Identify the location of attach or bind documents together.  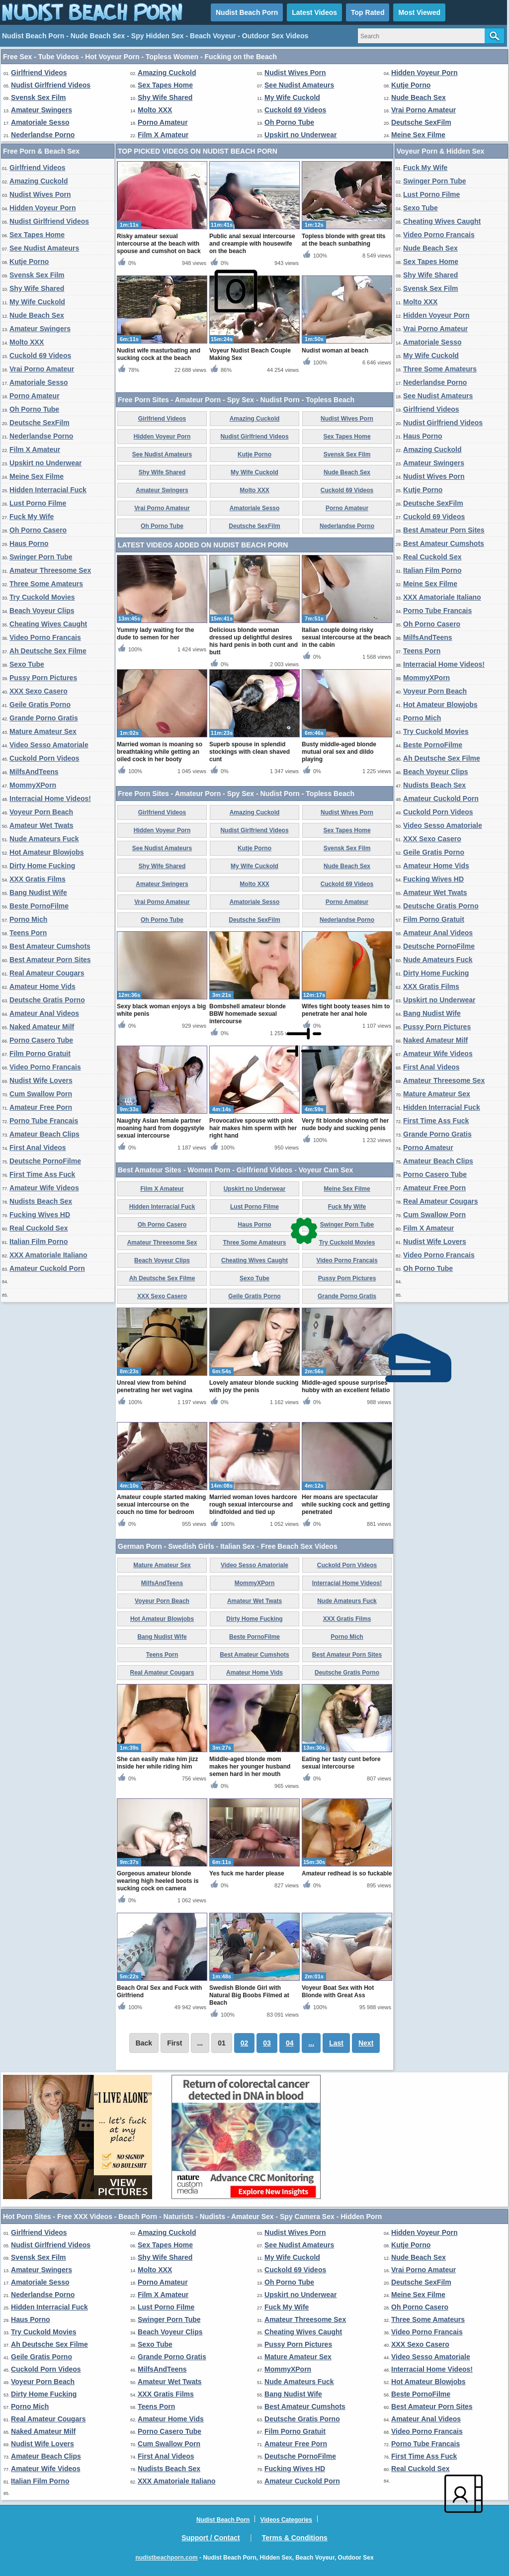
(417, 1358).